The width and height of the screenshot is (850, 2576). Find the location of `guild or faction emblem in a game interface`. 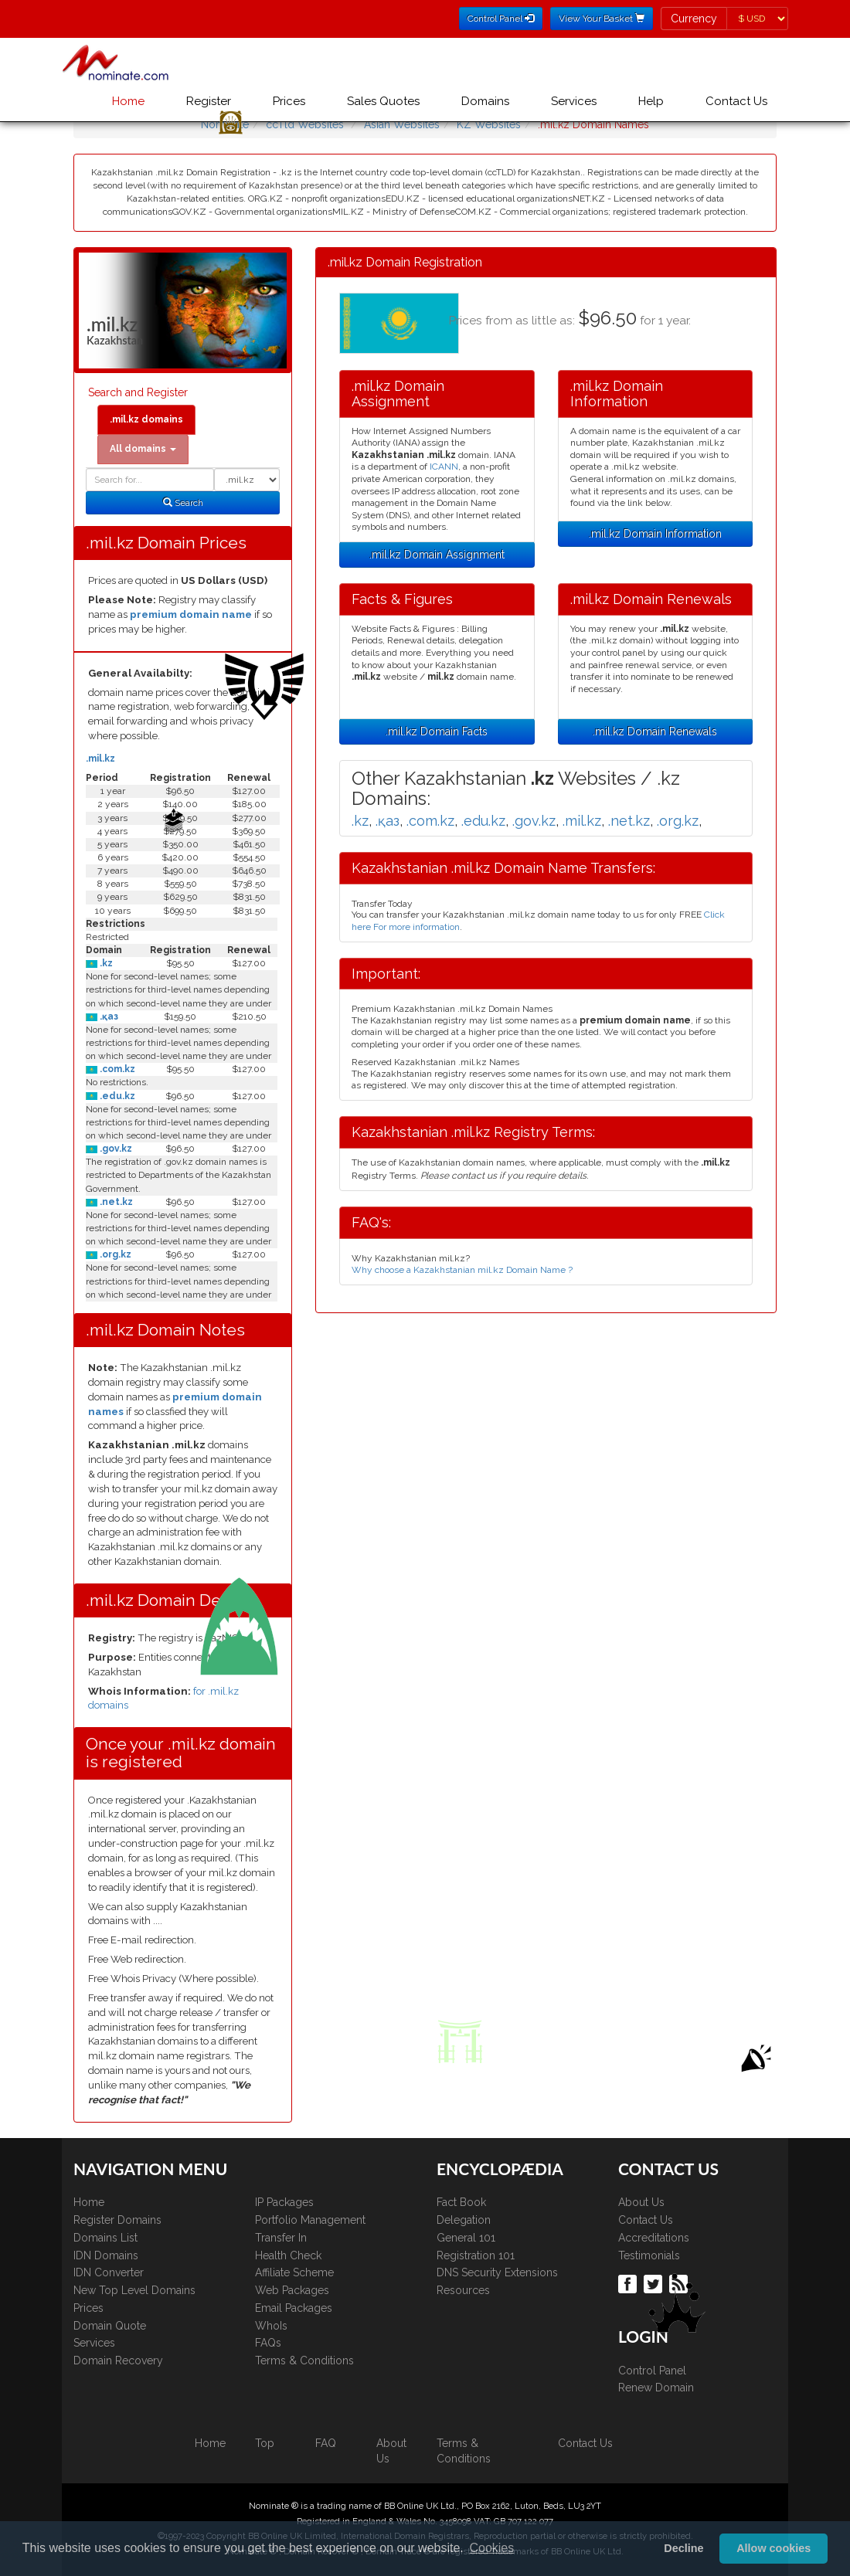

guild or faction emblem in a game interface is located at coordinates (264, 681).